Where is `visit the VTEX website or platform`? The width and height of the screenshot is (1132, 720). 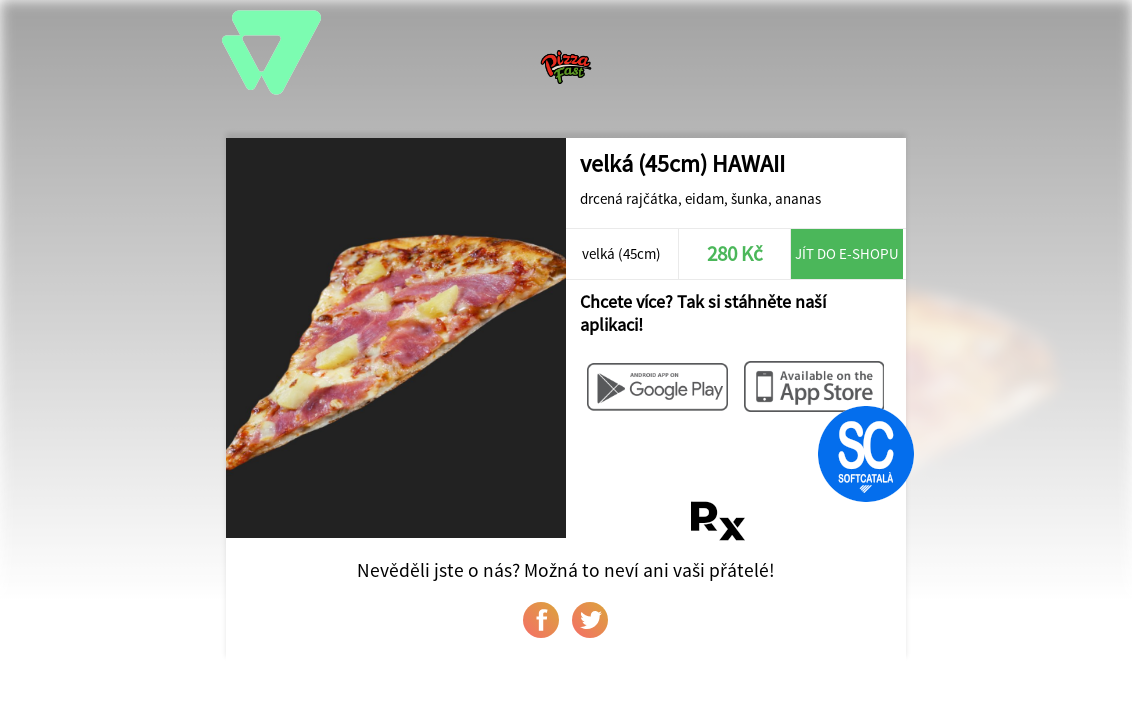
visit the VTEX website or platform is located at coordinates (271, 52).